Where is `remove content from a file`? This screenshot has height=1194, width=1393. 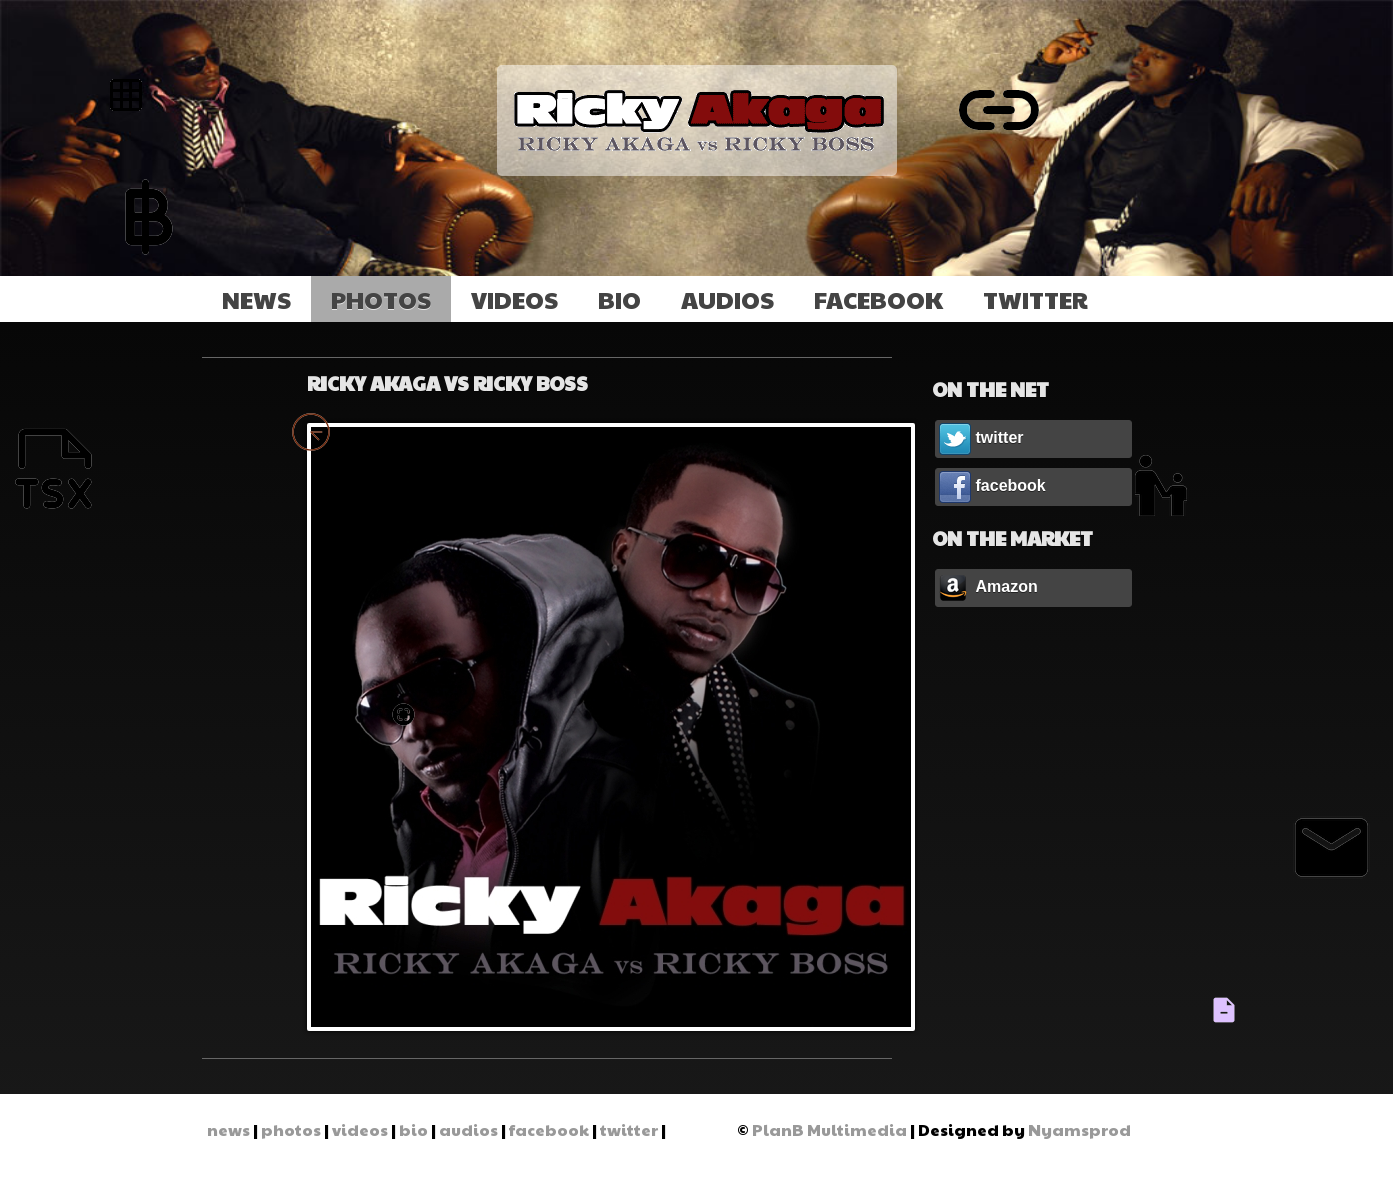 remove content from a file is located at coordinates (1224, 1010).